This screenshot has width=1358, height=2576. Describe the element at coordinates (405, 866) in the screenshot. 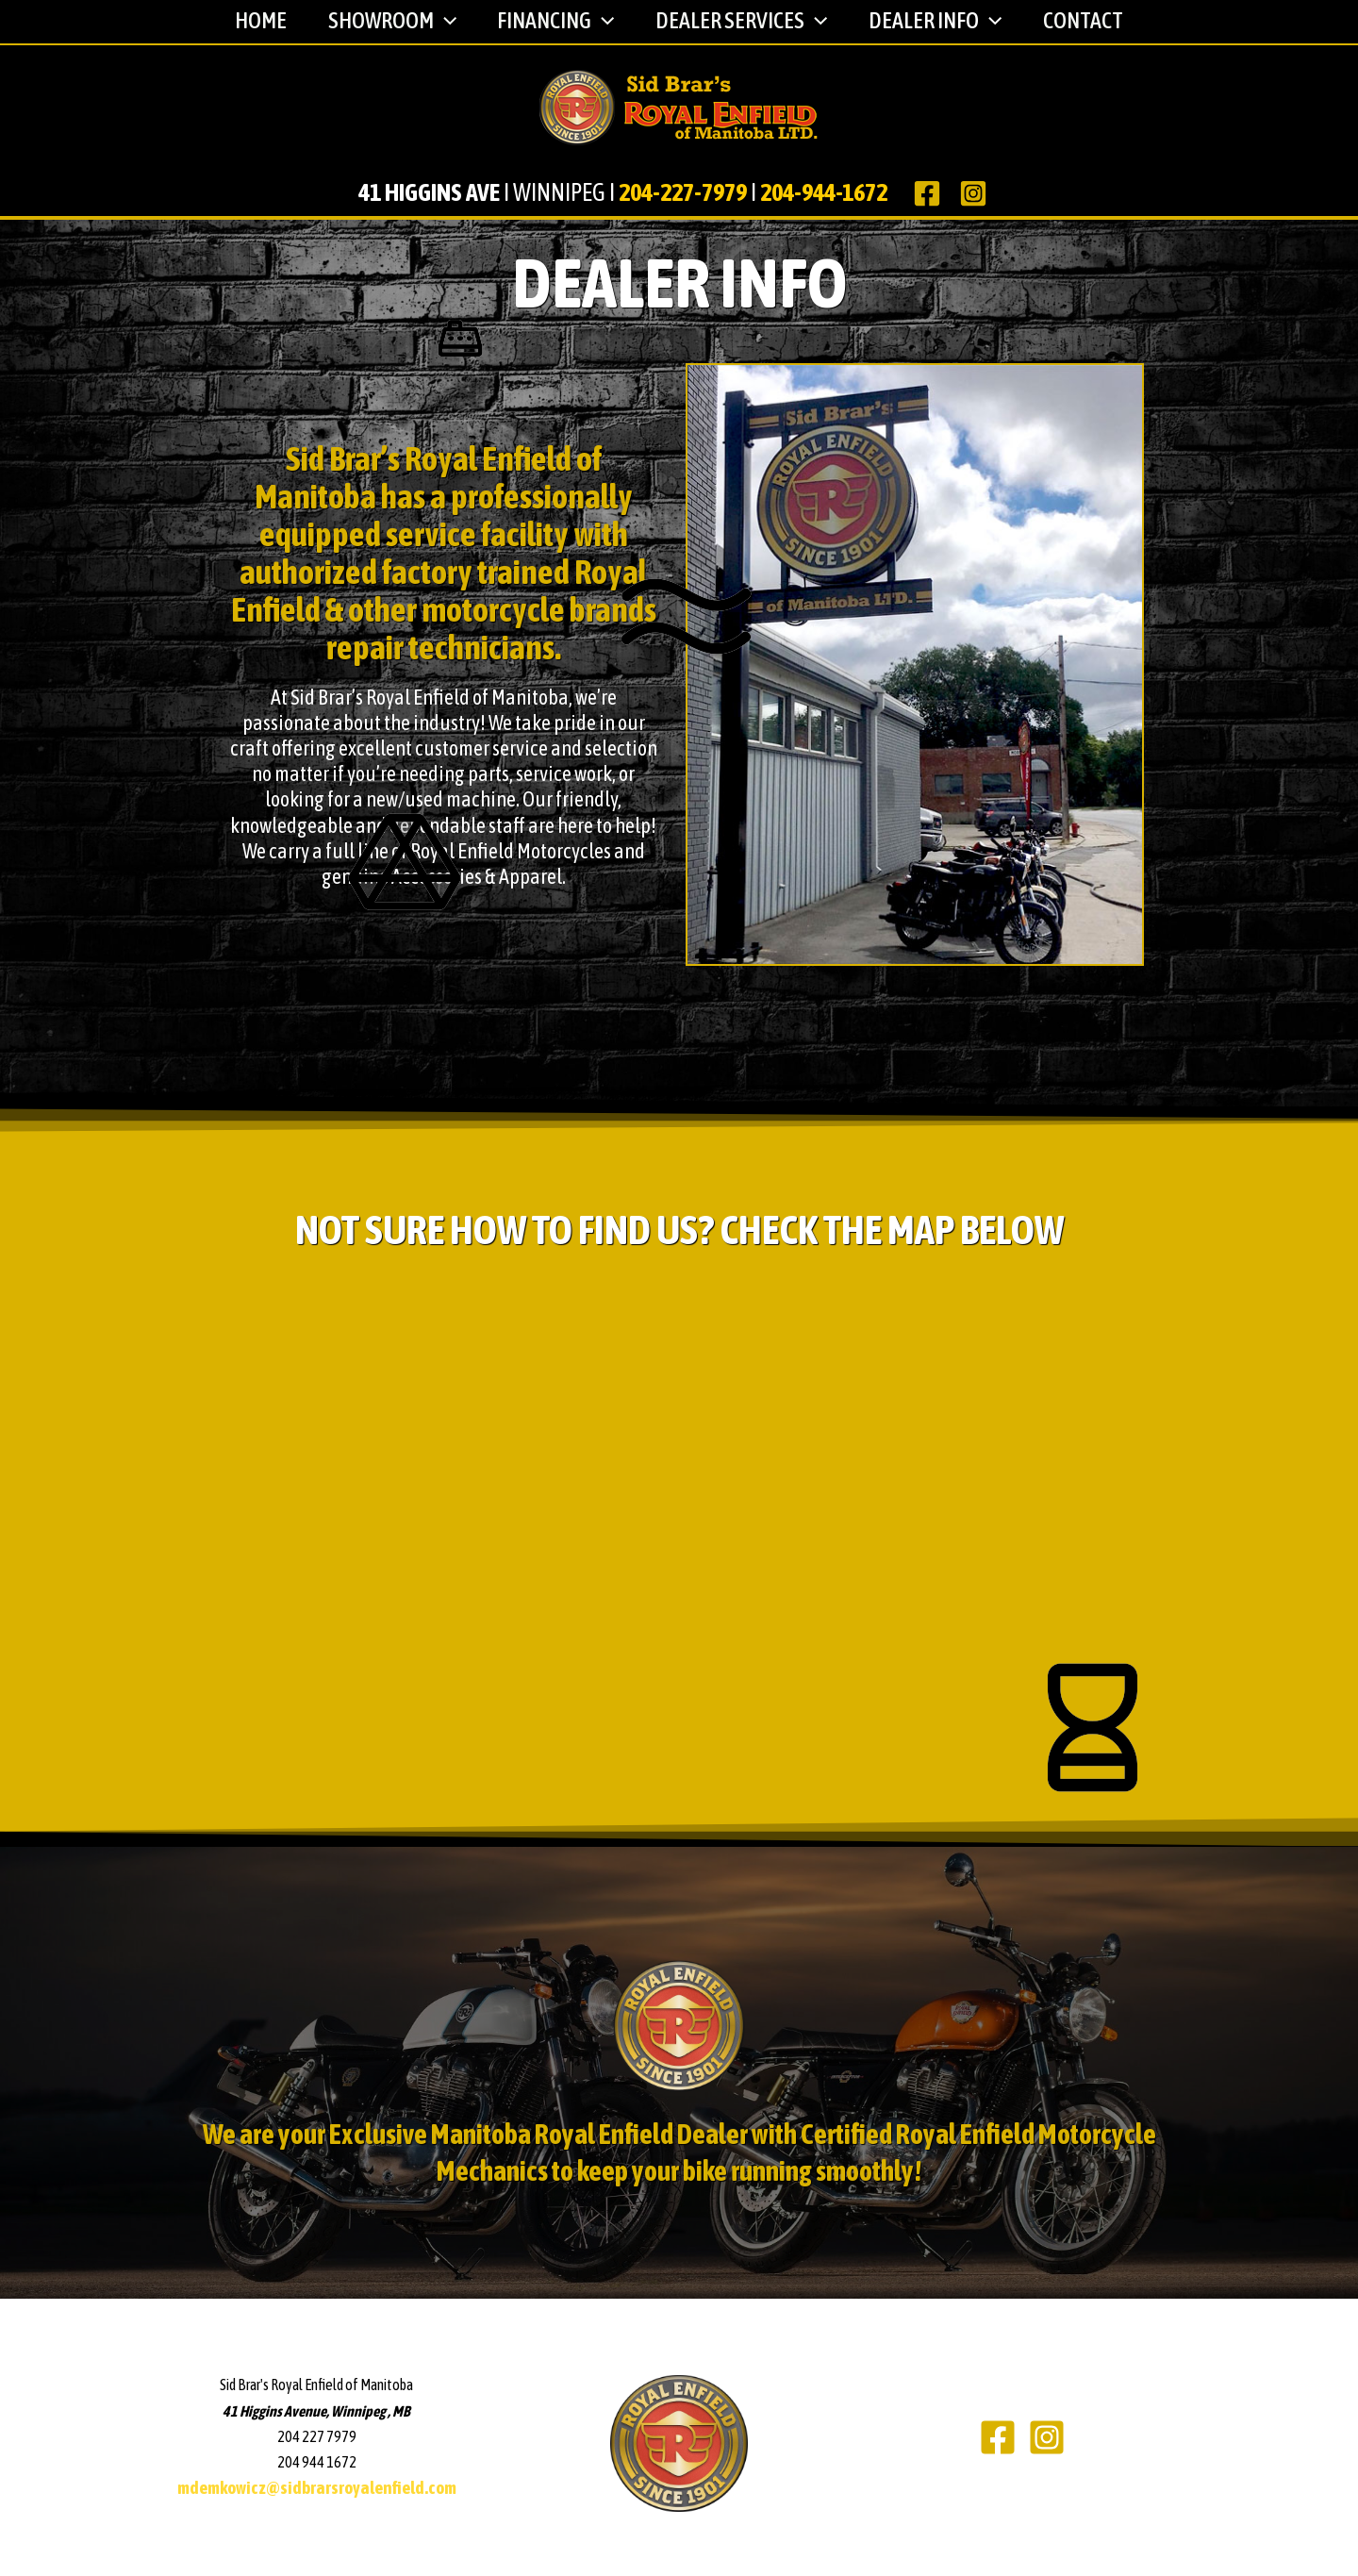

I see `open Google Drive` at that location.